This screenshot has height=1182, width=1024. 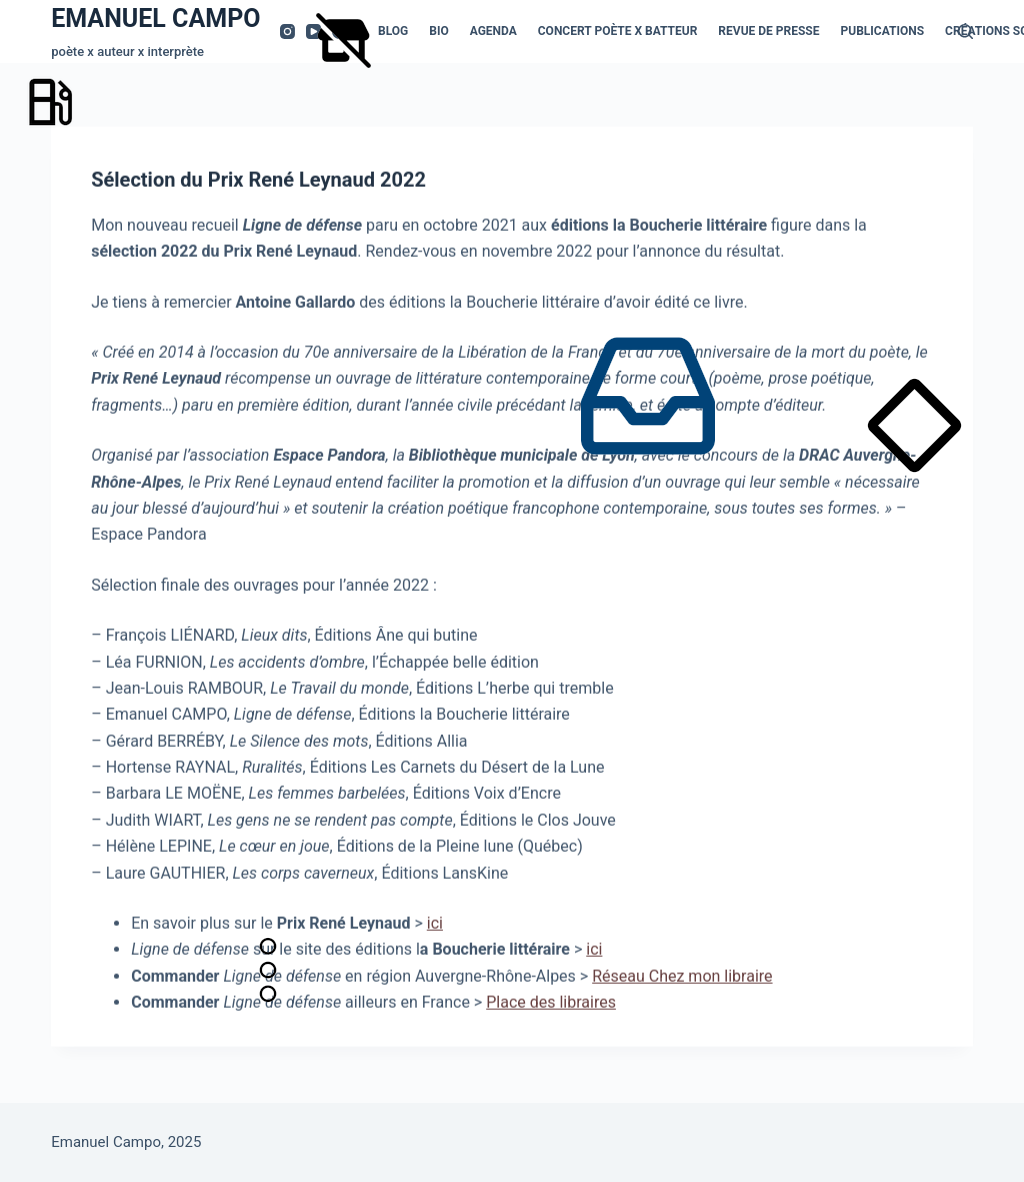 I want to click on store or shop is currently unavailable, so click(x=343, y=40).